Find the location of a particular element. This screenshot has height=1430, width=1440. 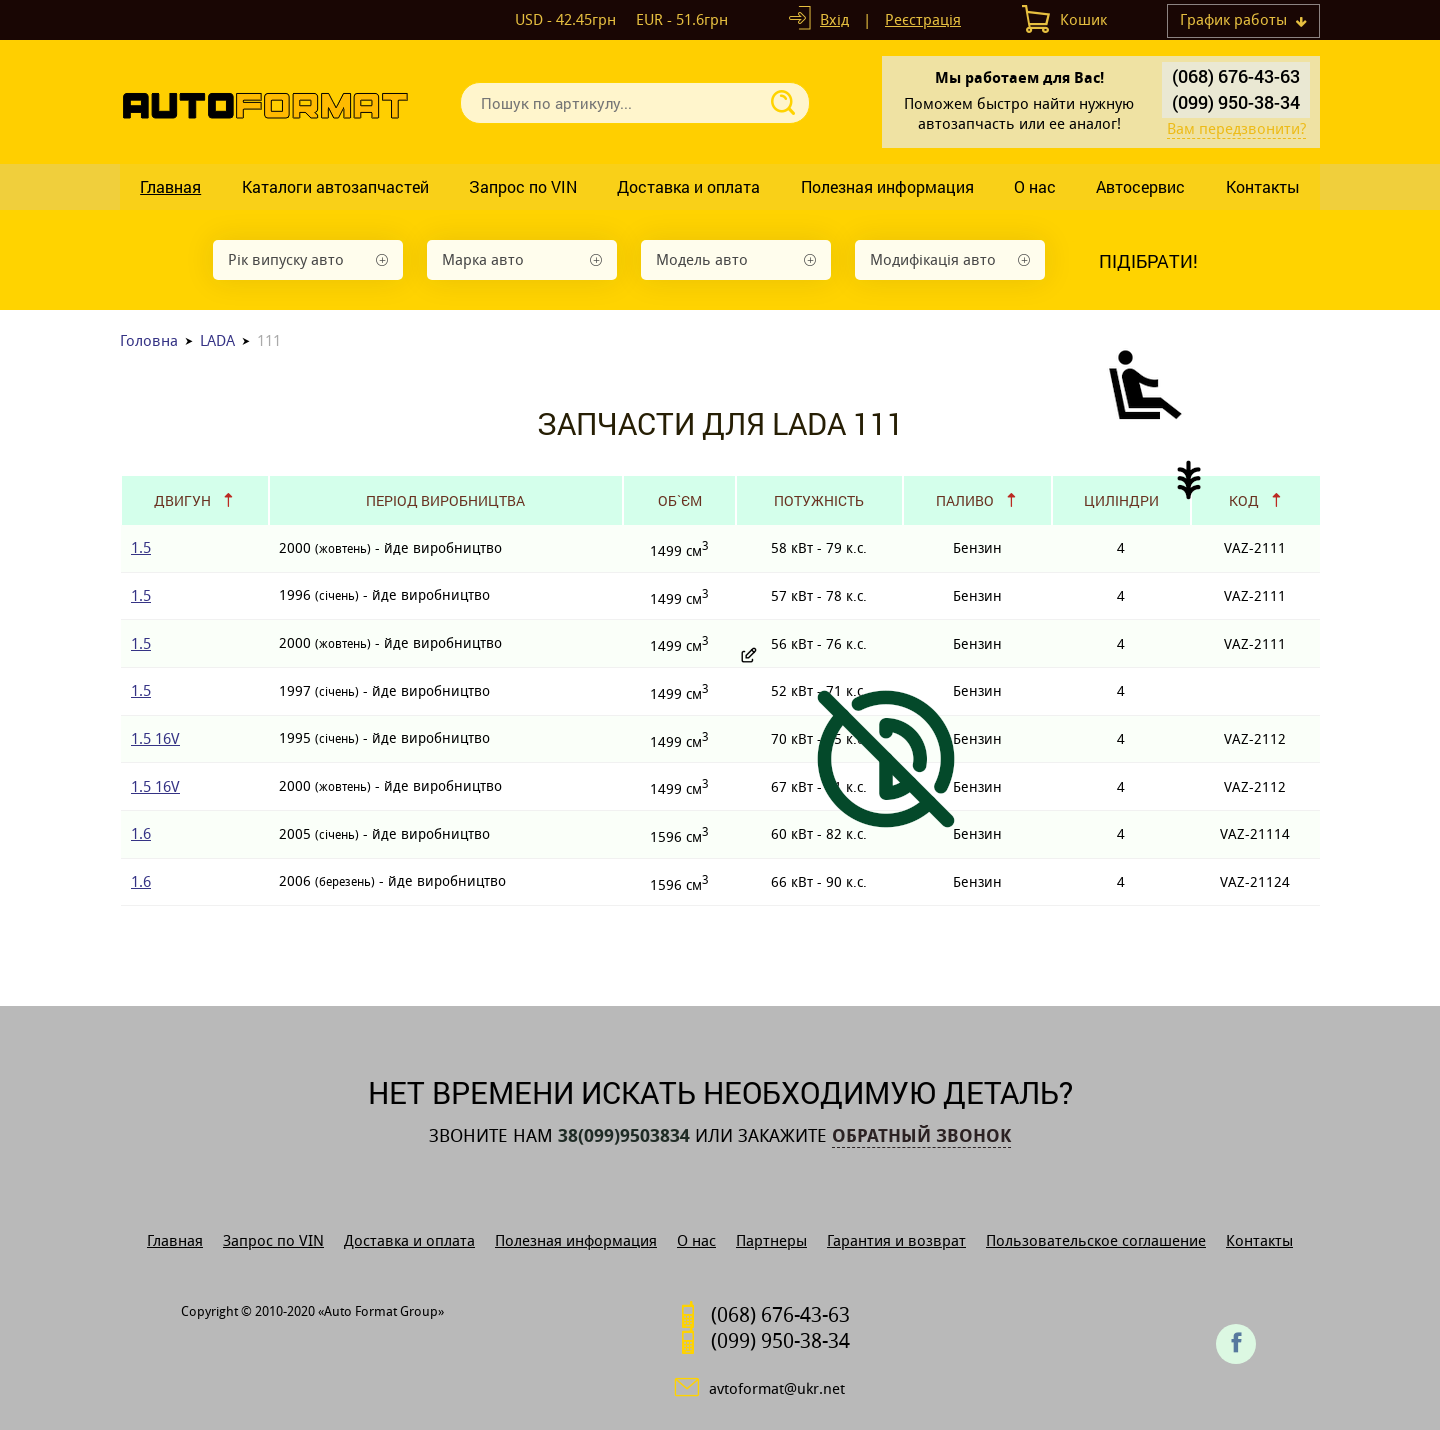

edit this item is located at coordinates (748, 655).